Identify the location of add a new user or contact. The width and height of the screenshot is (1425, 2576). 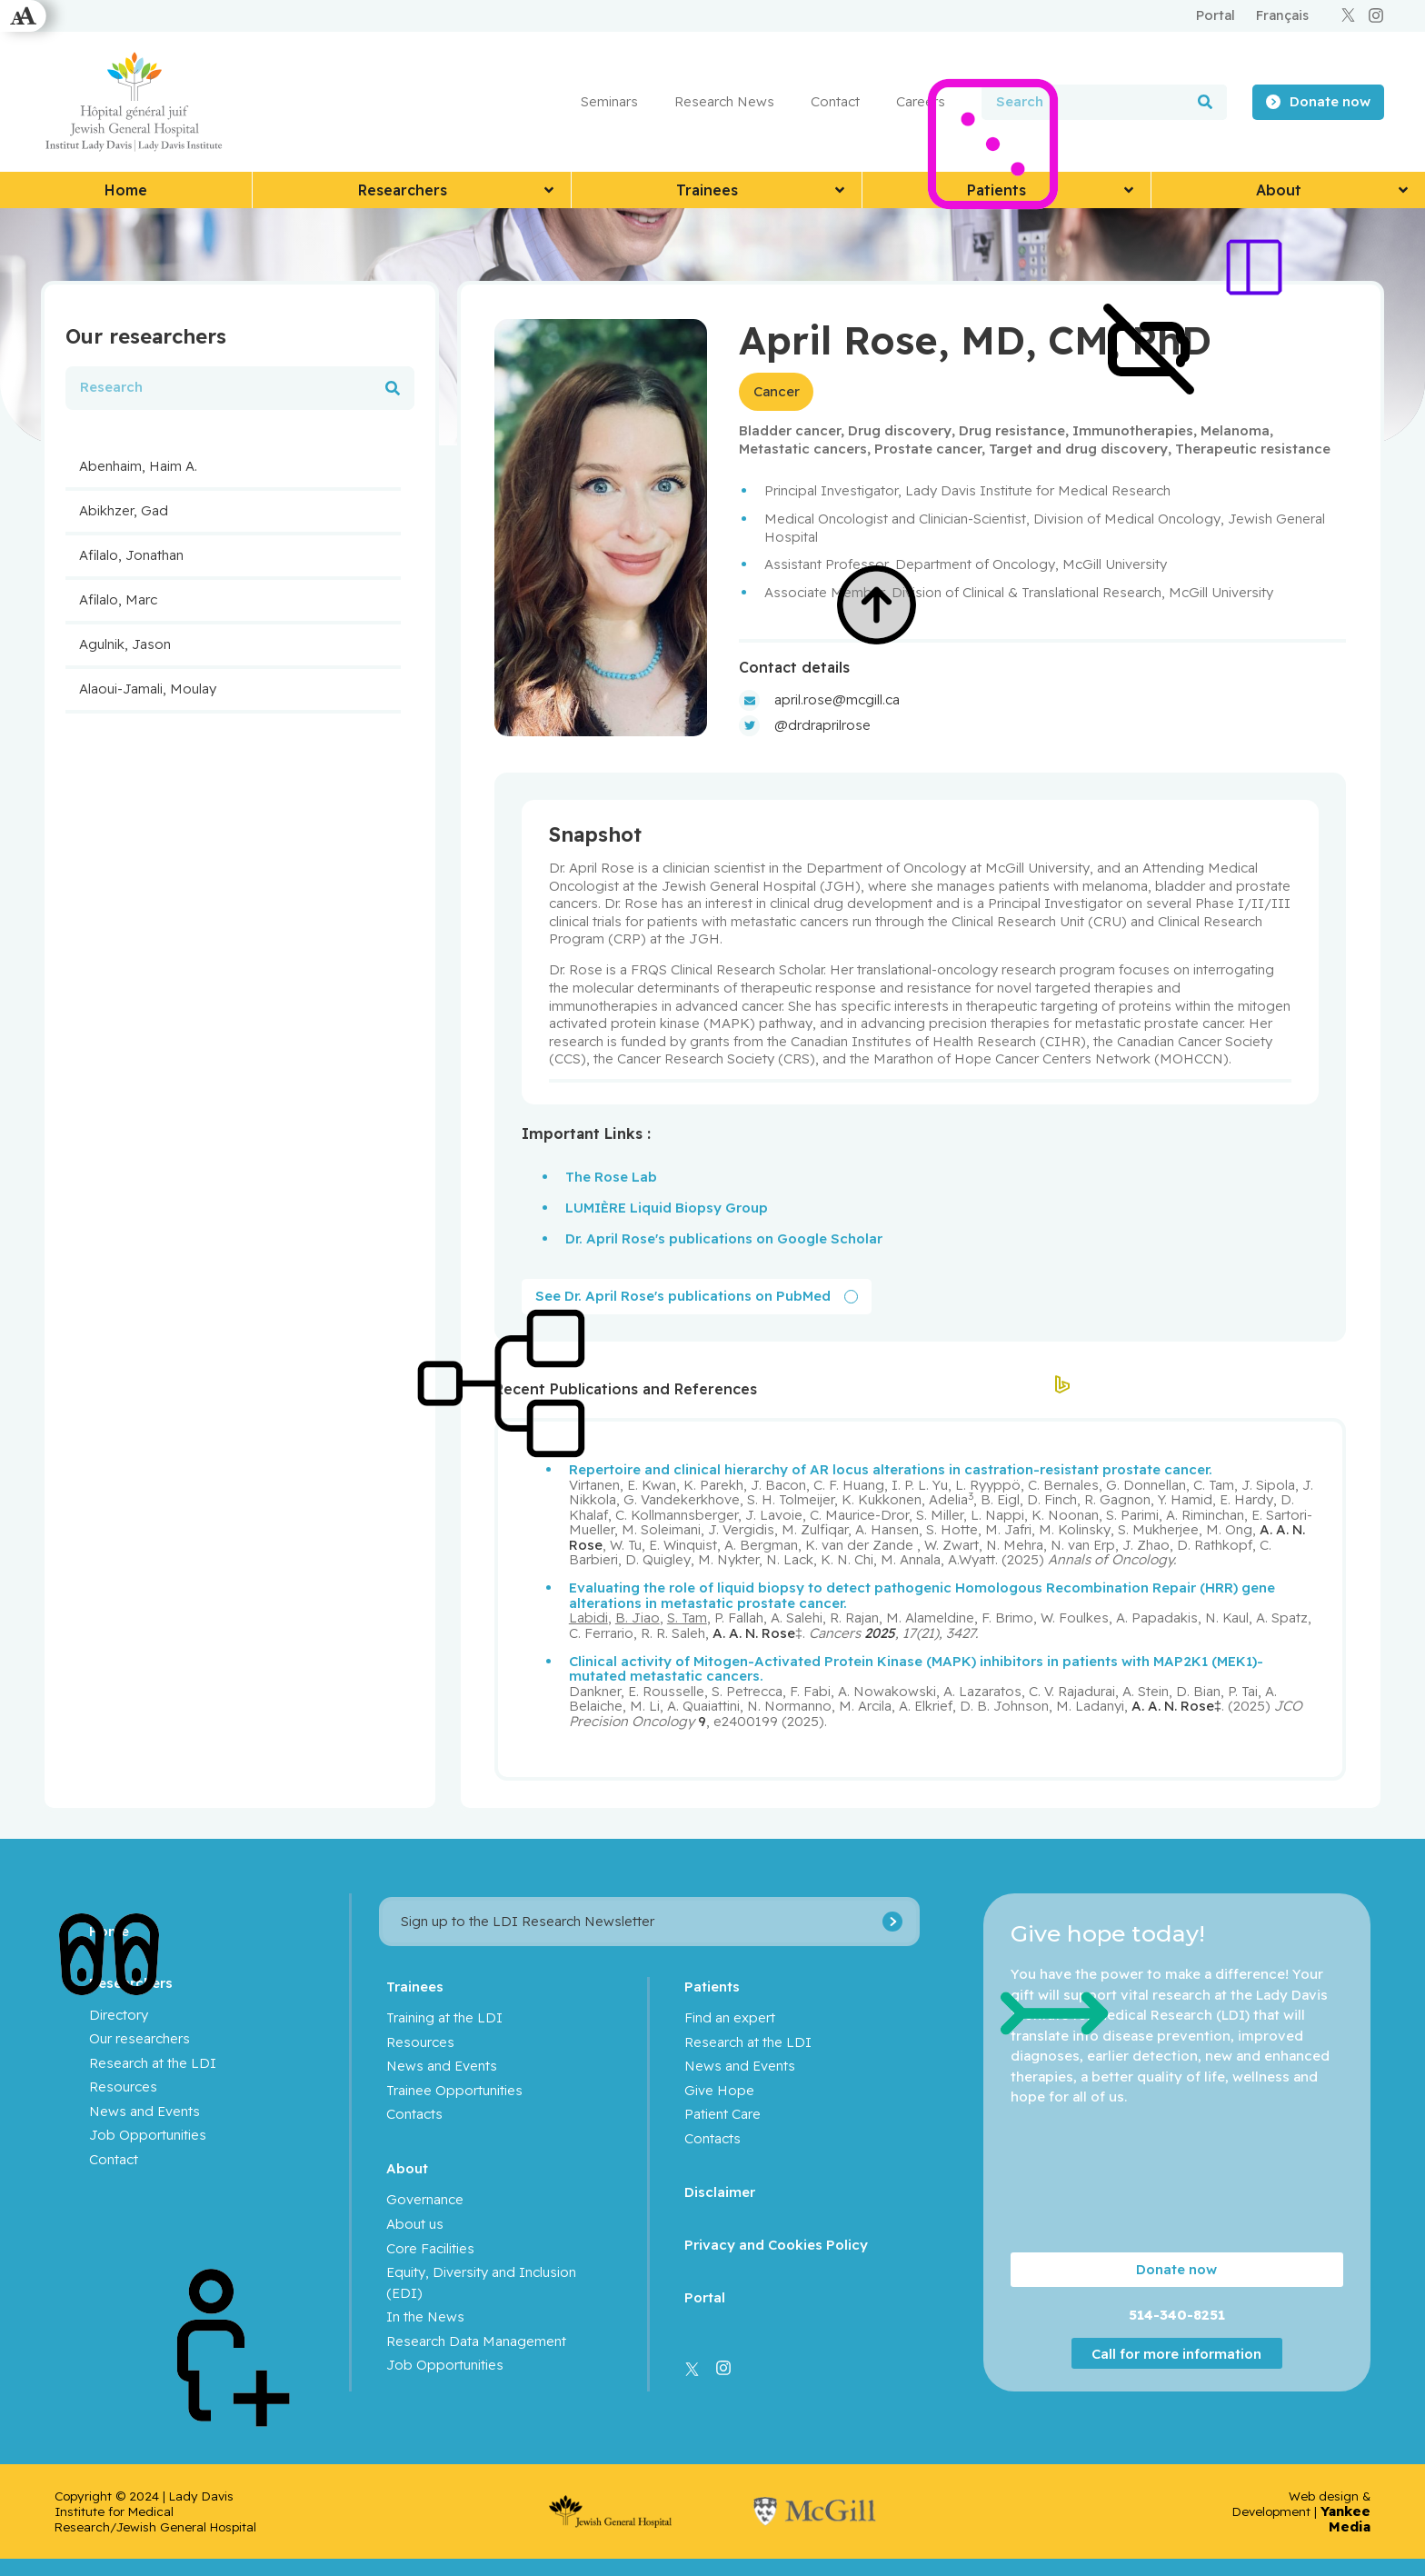
(211, 2348).